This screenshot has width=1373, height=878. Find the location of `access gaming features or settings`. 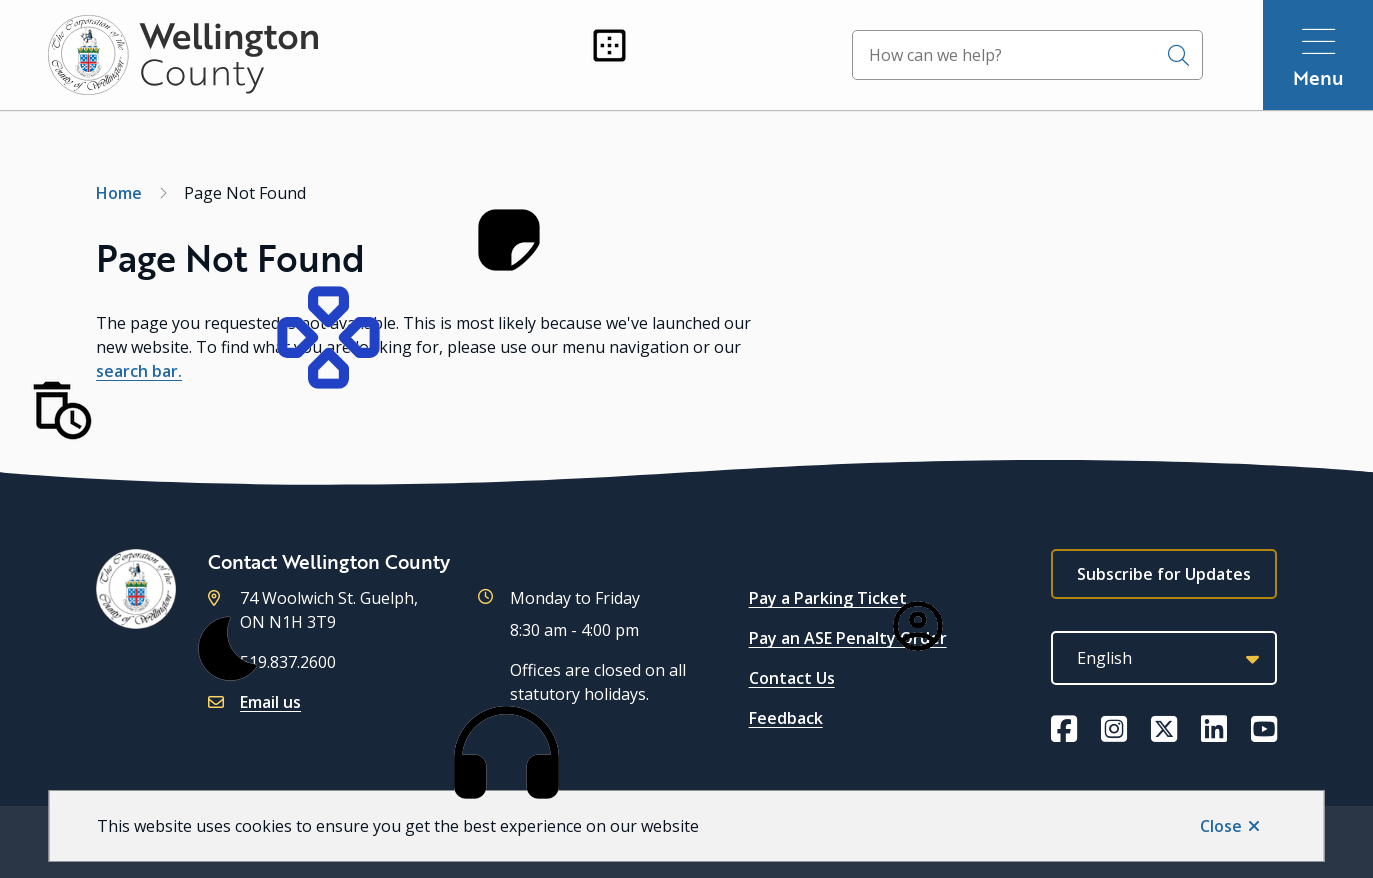

access gaming features or settings is located at coordinates (328, 337).